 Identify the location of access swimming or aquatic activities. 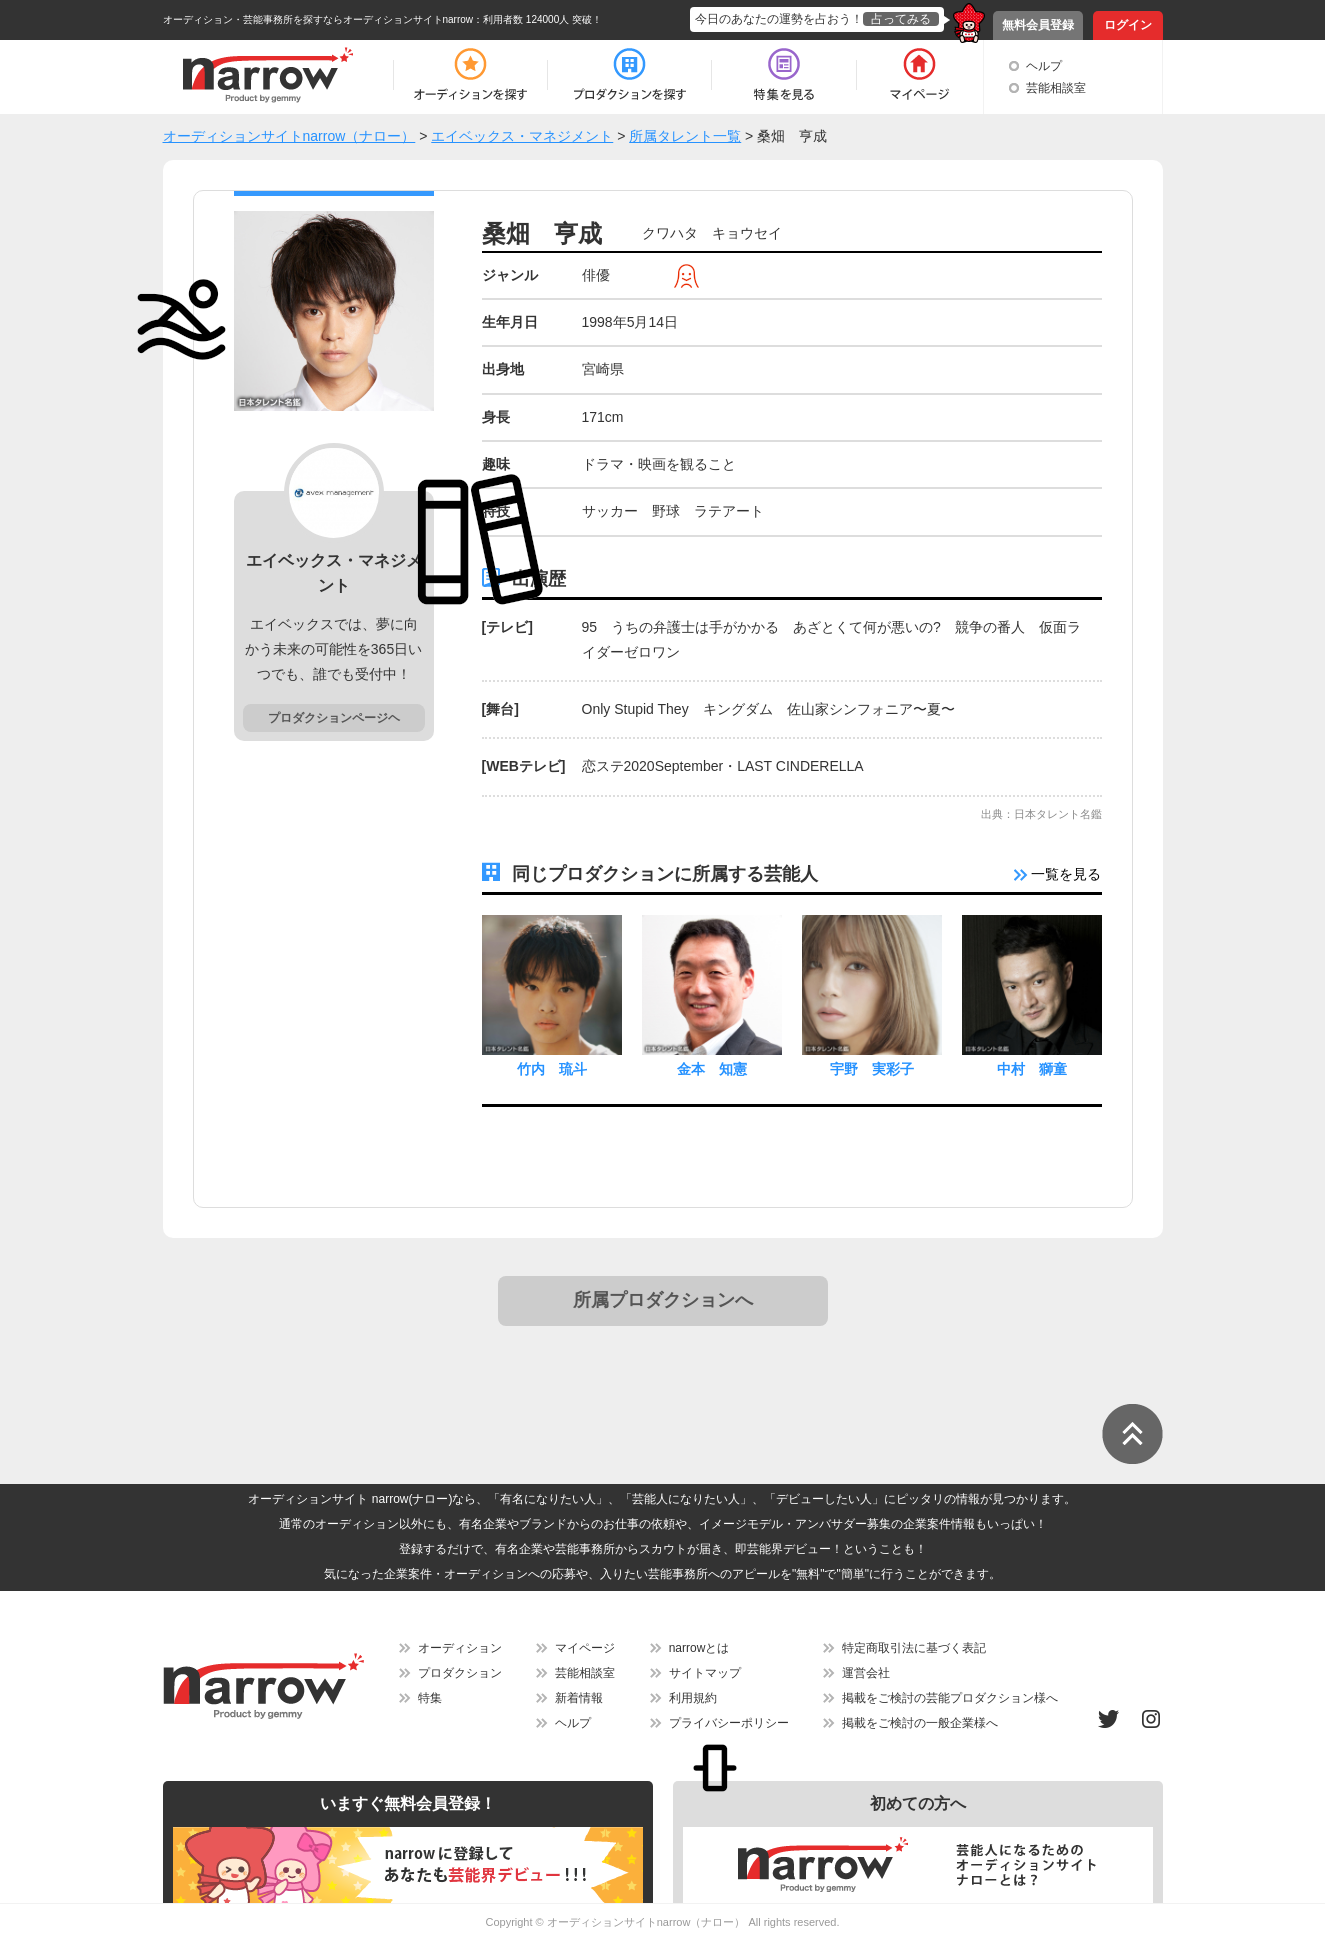
(181, 319).